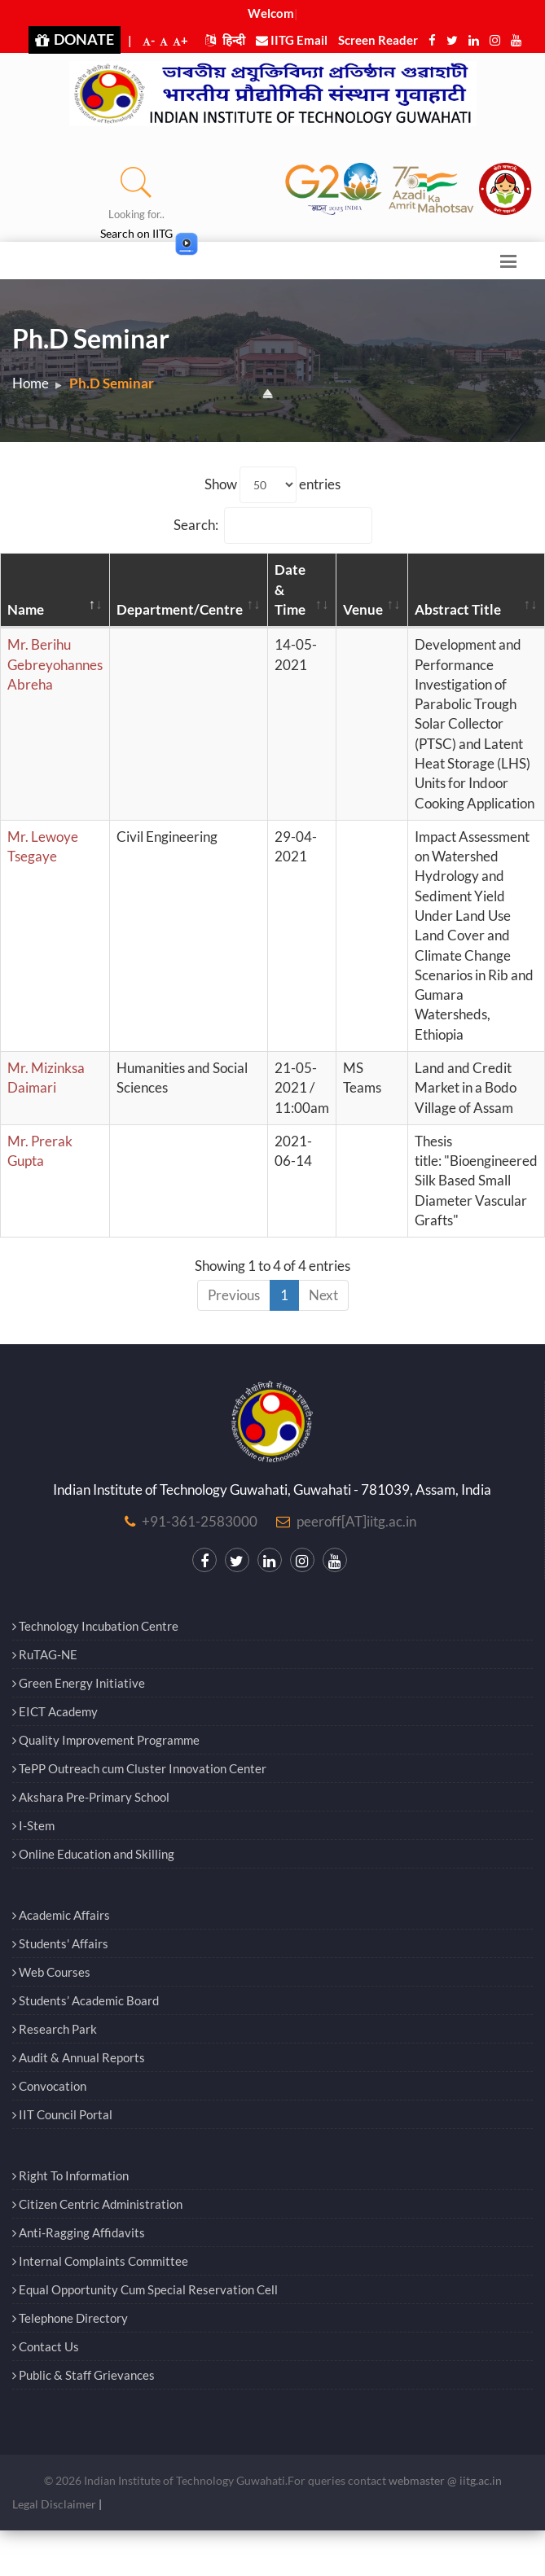 This screenshot has width=545, height=2576. What do you see at coordinates (267, 393) in the screenshot?
I see `eject removable media or disc` at bounding box center [267, 393].